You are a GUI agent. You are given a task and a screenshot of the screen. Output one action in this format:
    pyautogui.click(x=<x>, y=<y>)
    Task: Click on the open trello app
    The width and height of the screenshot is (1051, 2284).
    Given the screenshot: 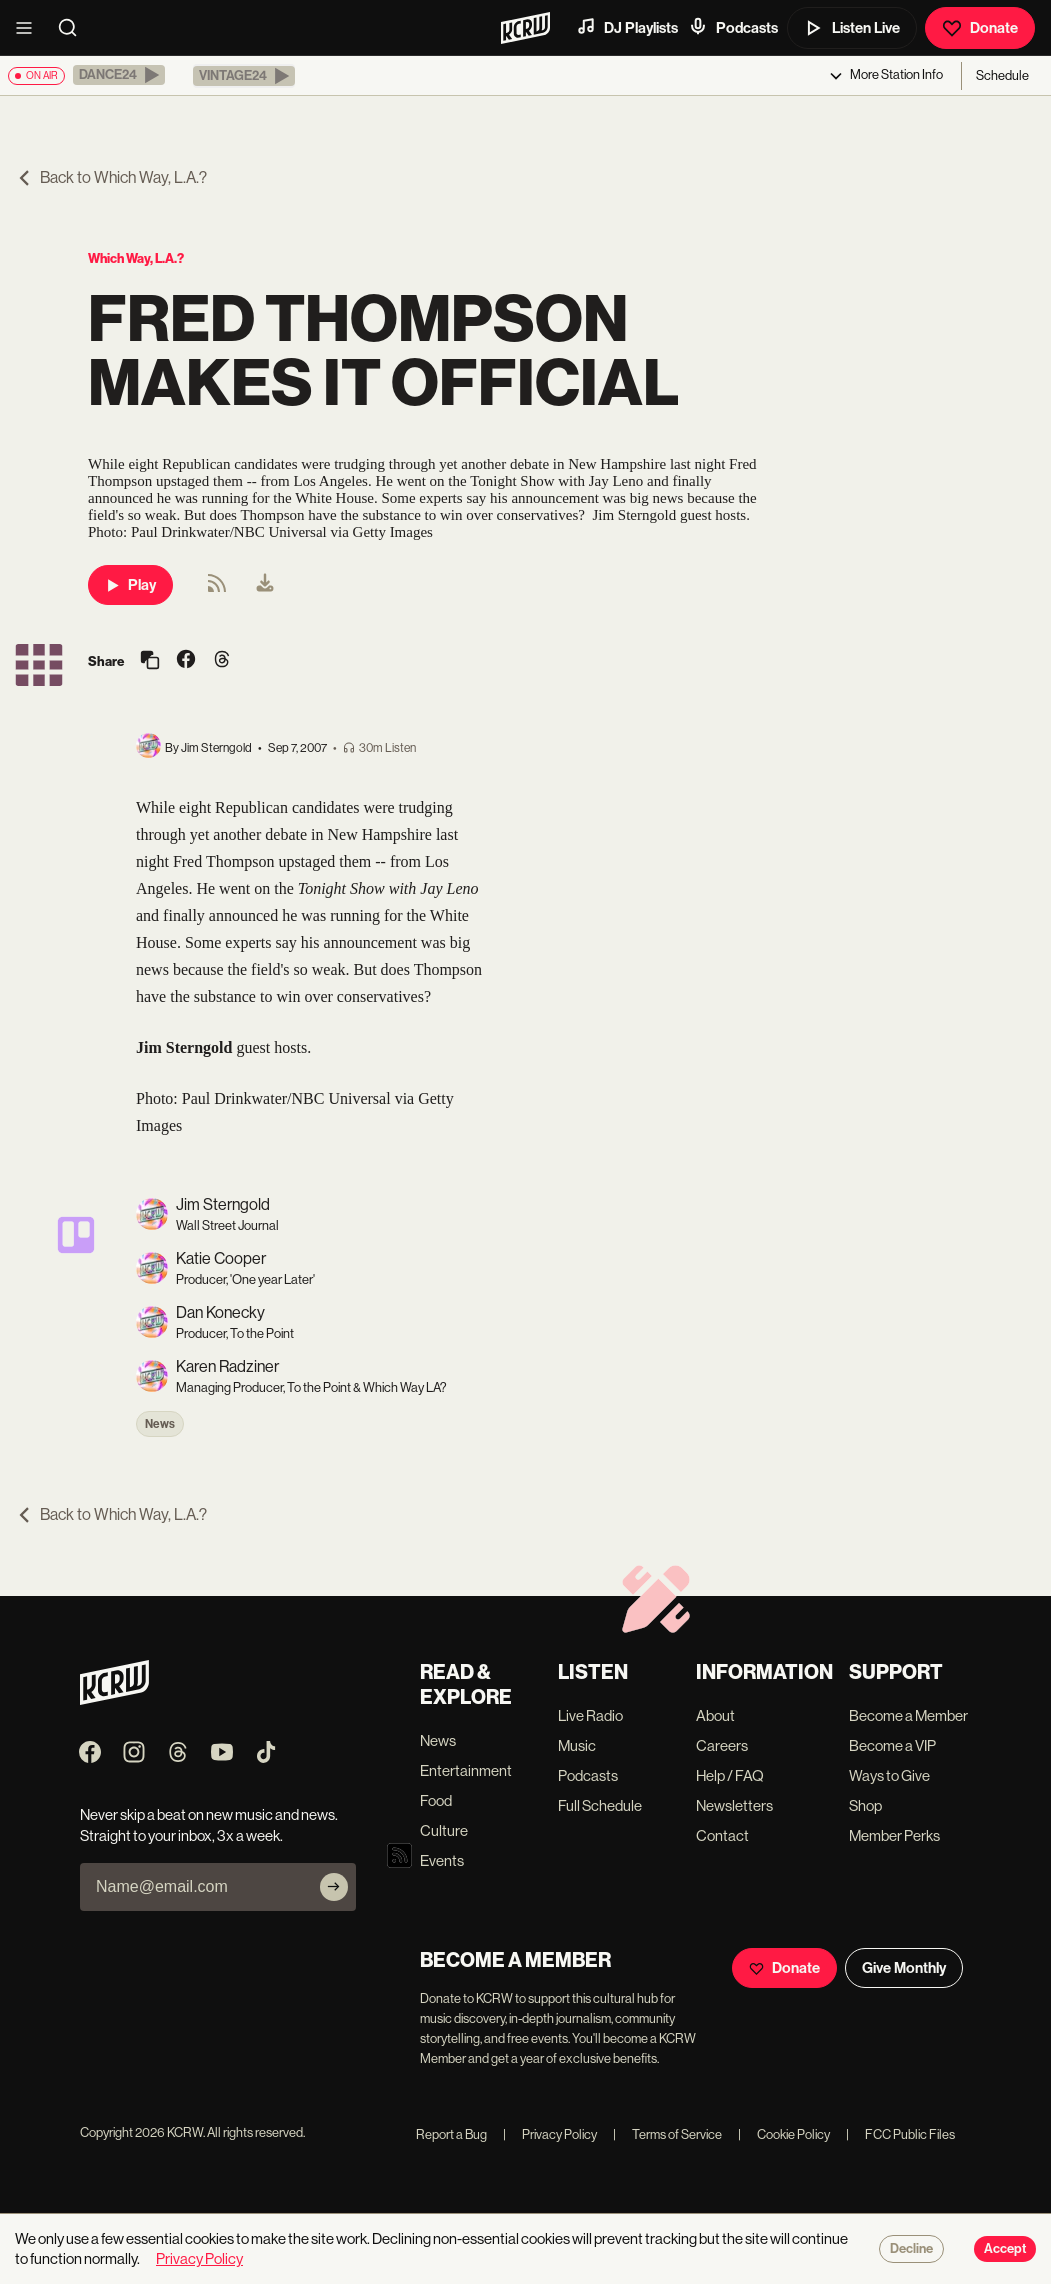 What is the action you would take?
    pyautogui.click(x=76, y=1235)
    